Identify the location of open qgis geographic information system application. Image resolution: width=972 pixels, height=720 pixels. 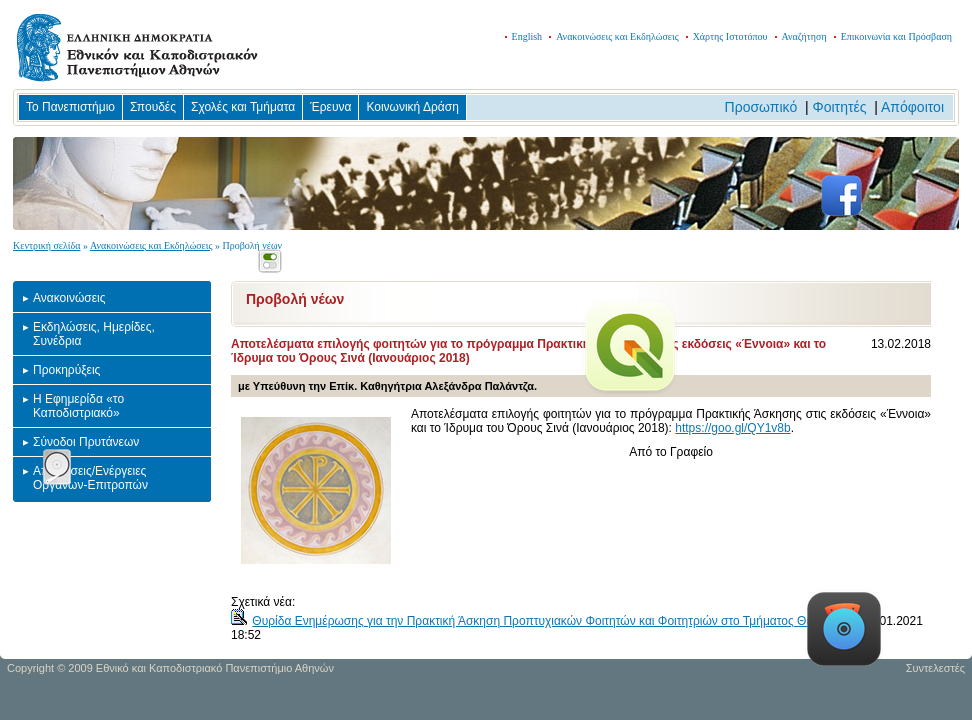
(630, 346).